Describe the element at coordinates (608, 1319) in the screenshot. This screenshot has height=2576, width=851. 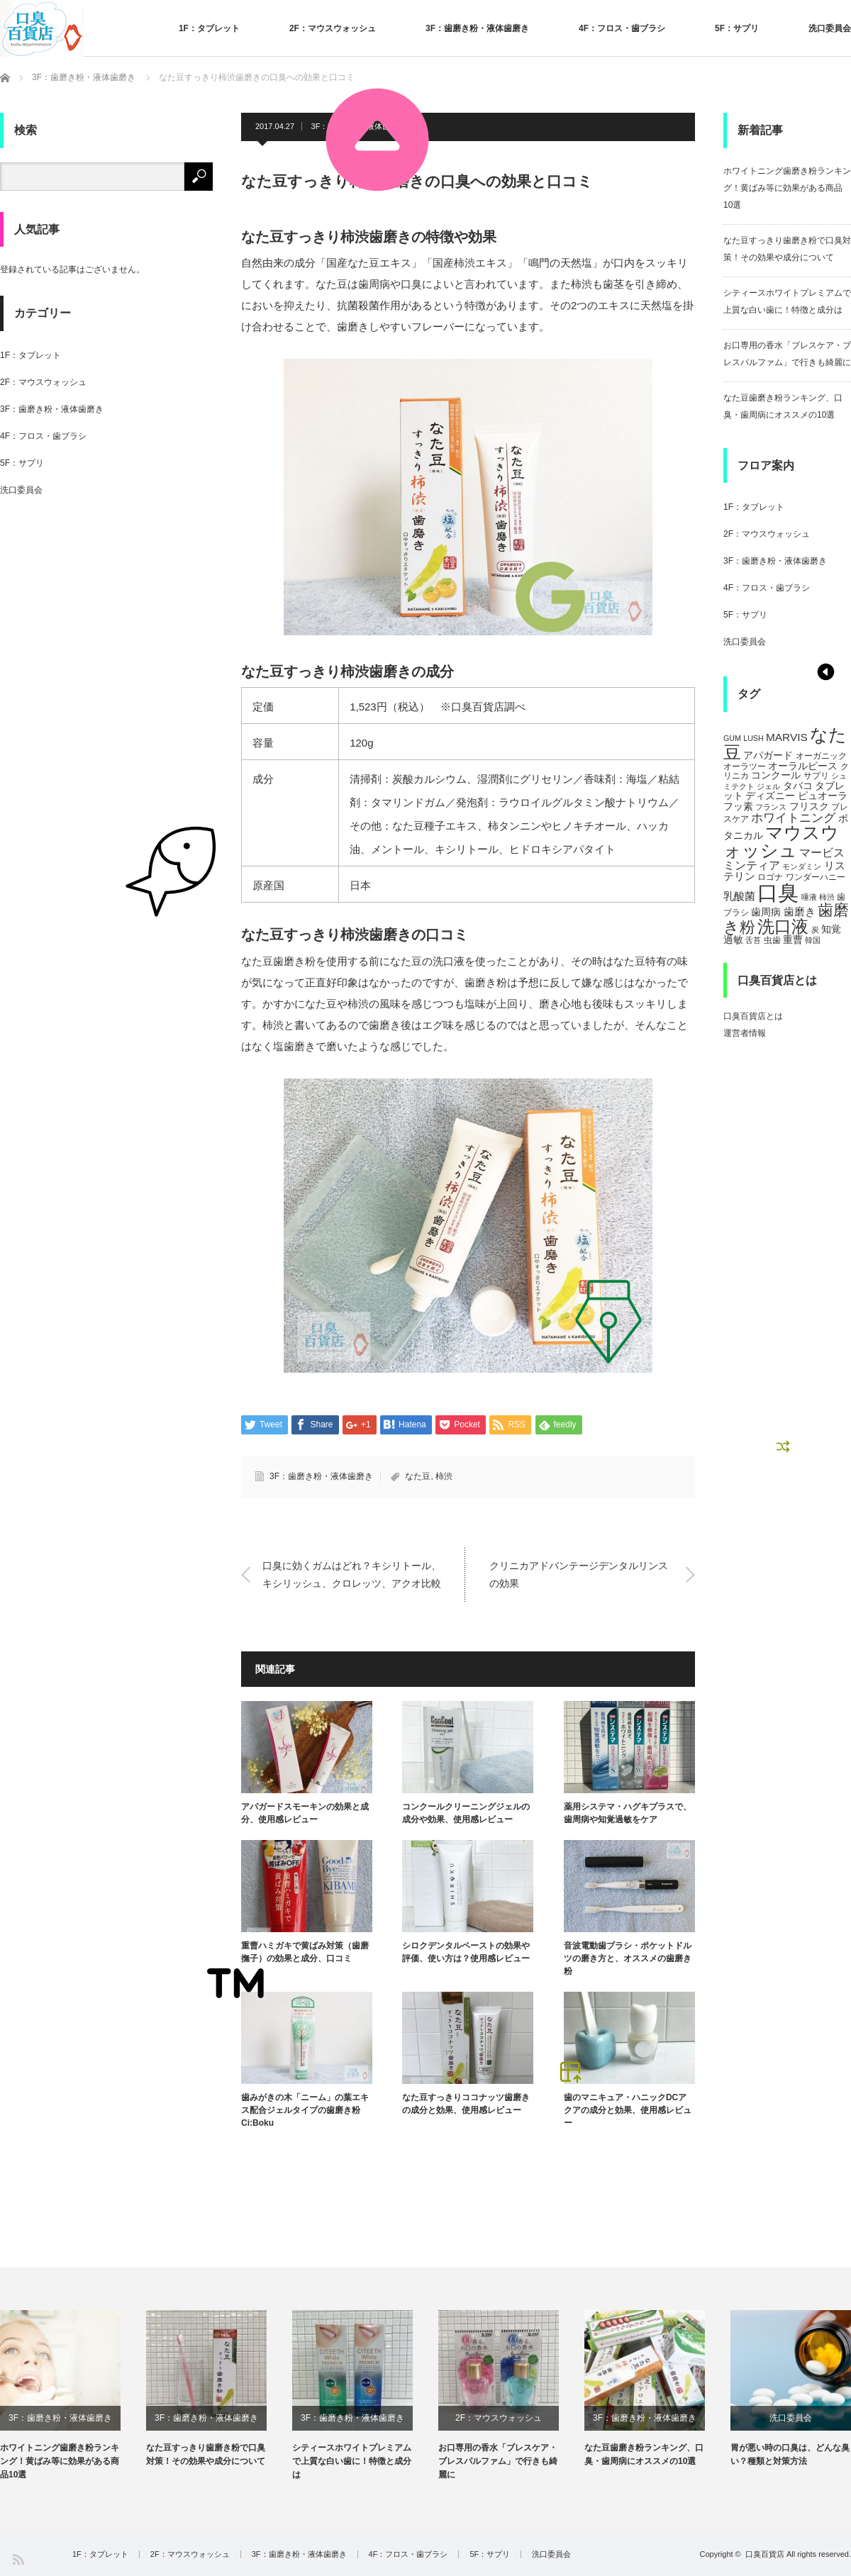
I see `access drawing or illustration tools` at that location.